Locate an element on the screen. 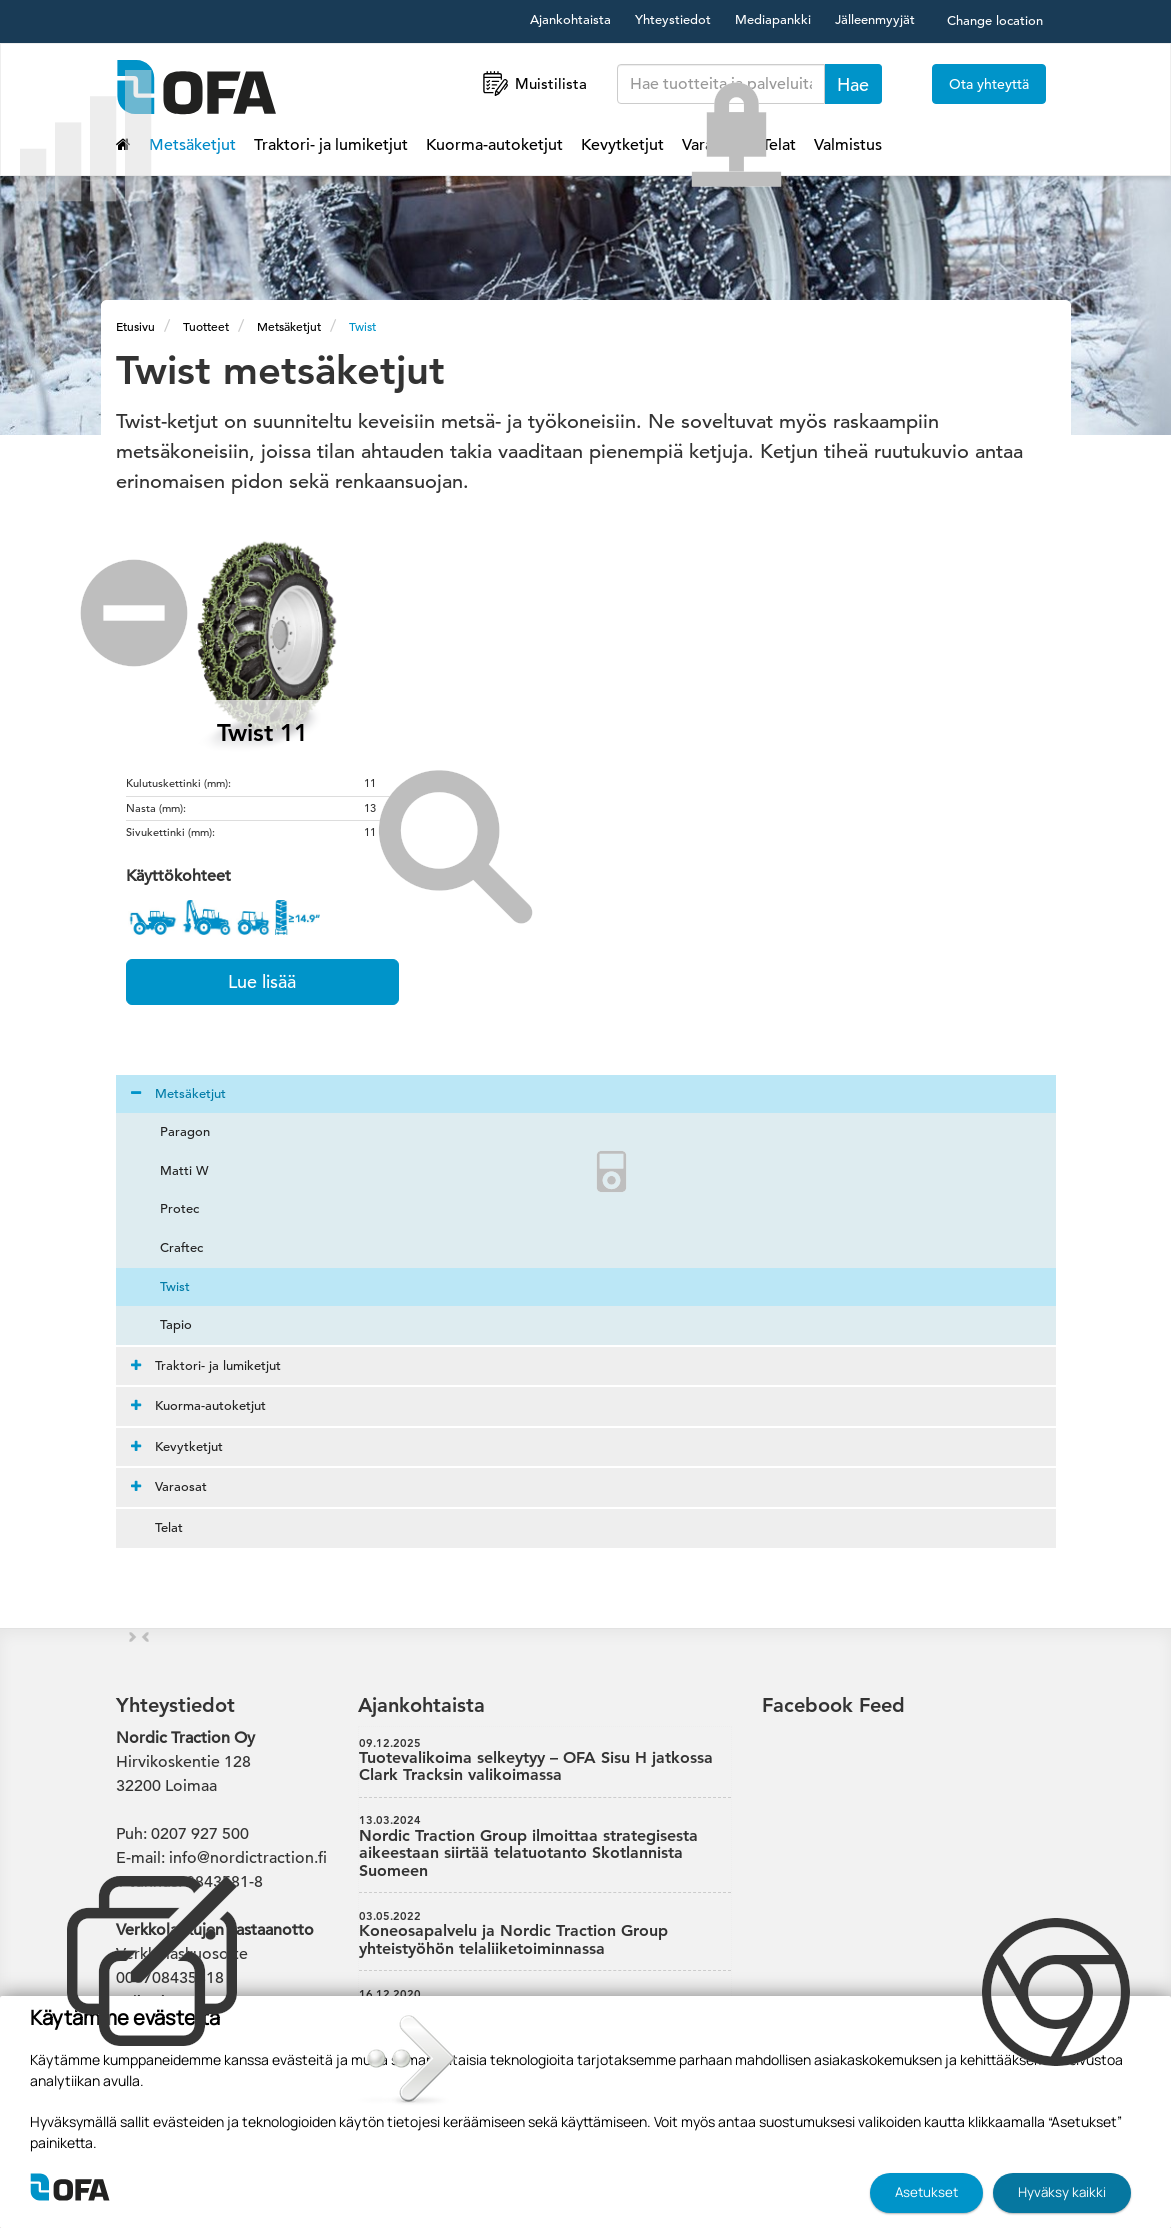  indicates an error or failed action is located at coordinates (134, 613).